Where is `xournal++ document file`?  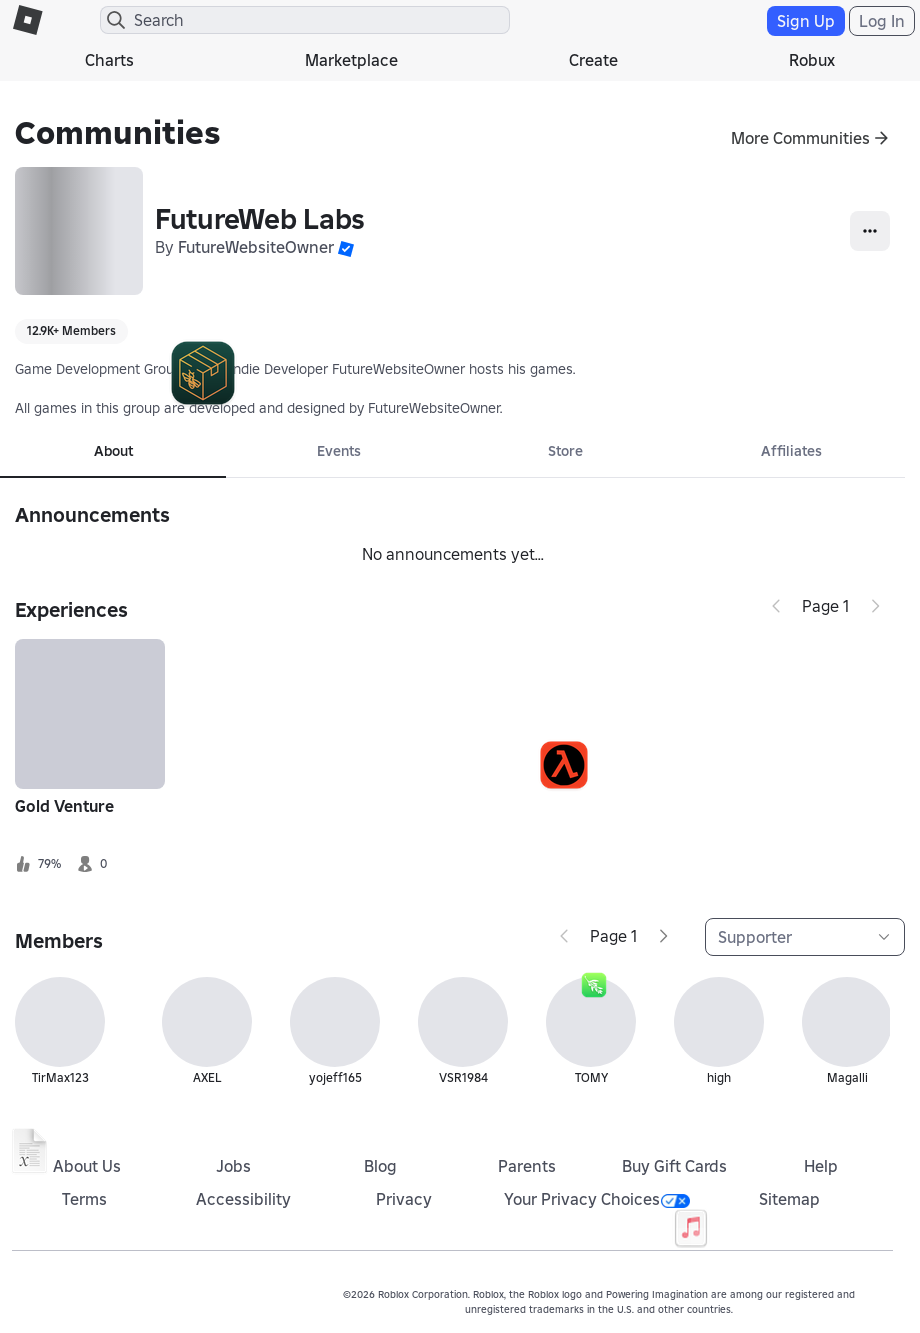
xournal++ document file is located at coordinates (29, 1151).